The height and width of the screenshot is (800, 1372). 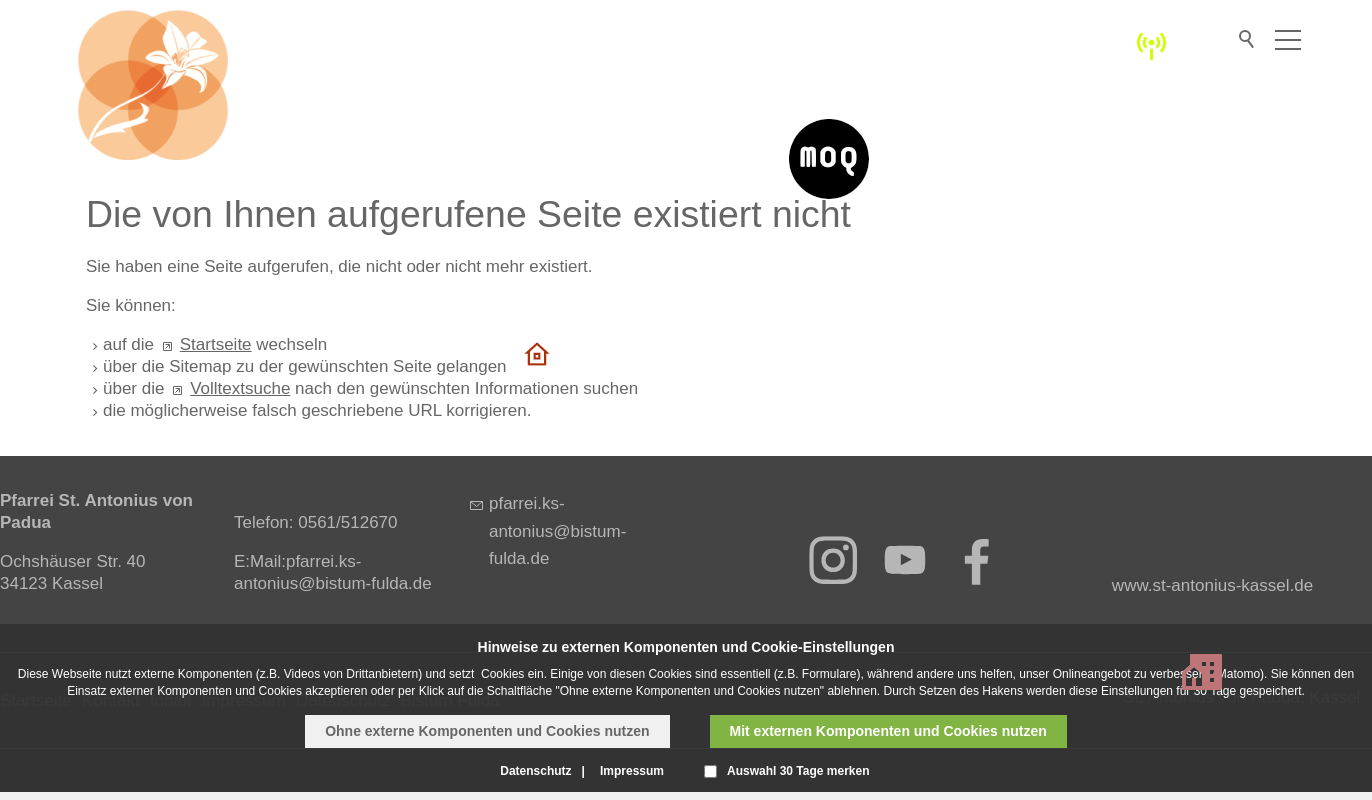 I want to click on access community features or forums, so click(x=1202, y=672).